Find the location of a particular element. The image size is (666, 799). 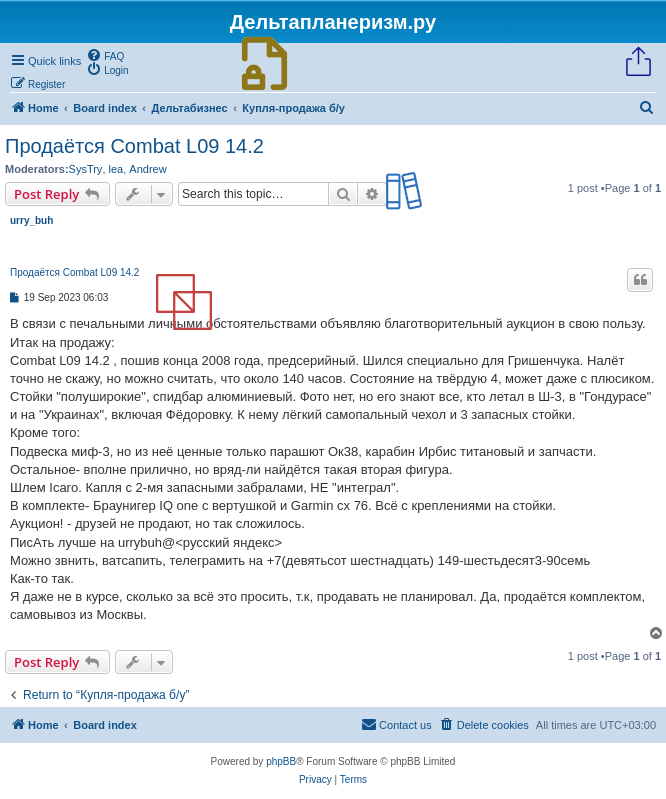

a locked or protected file is located at coordinates (264, 63).